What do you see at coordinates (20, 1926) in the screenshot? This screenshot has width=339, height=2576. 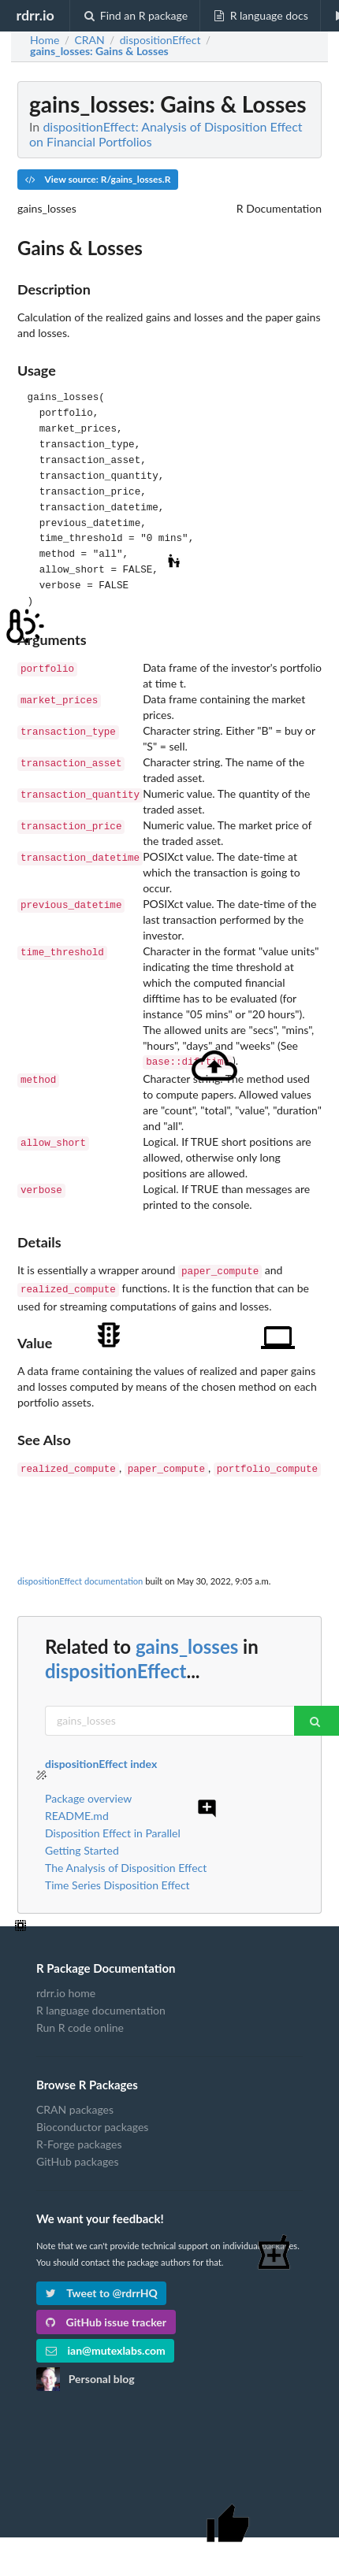 I see `select all items in a list or grid` at bounding box center [20, 1926].